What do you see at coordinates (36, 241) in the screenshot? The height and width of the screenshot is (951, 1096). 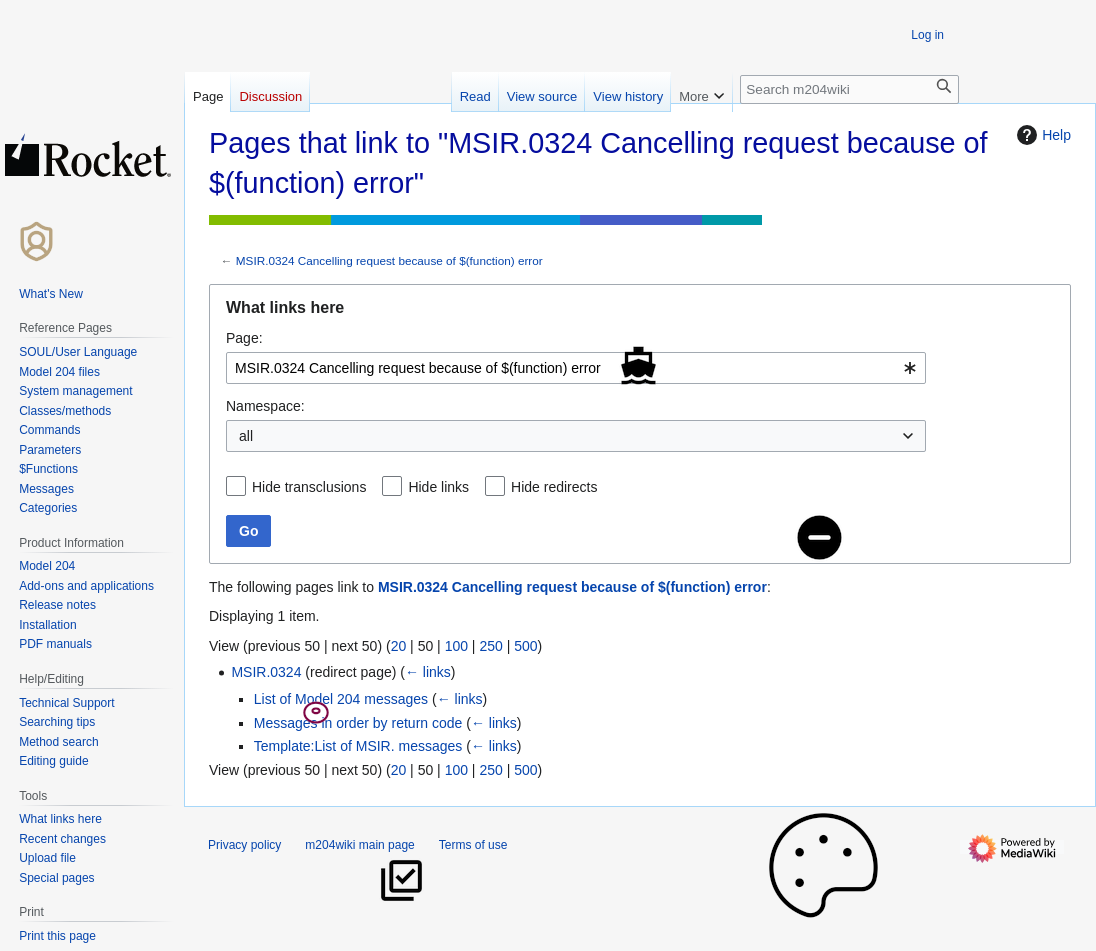 I see `access user privacy or security settings` at bounding box center [36, 241].